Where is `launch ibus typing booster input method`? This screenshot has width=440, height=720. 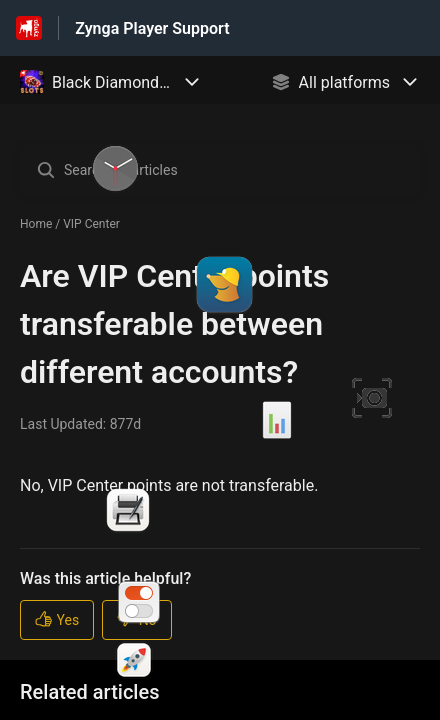
launch ibus typing booster input method is located at coordinates (134, 660).